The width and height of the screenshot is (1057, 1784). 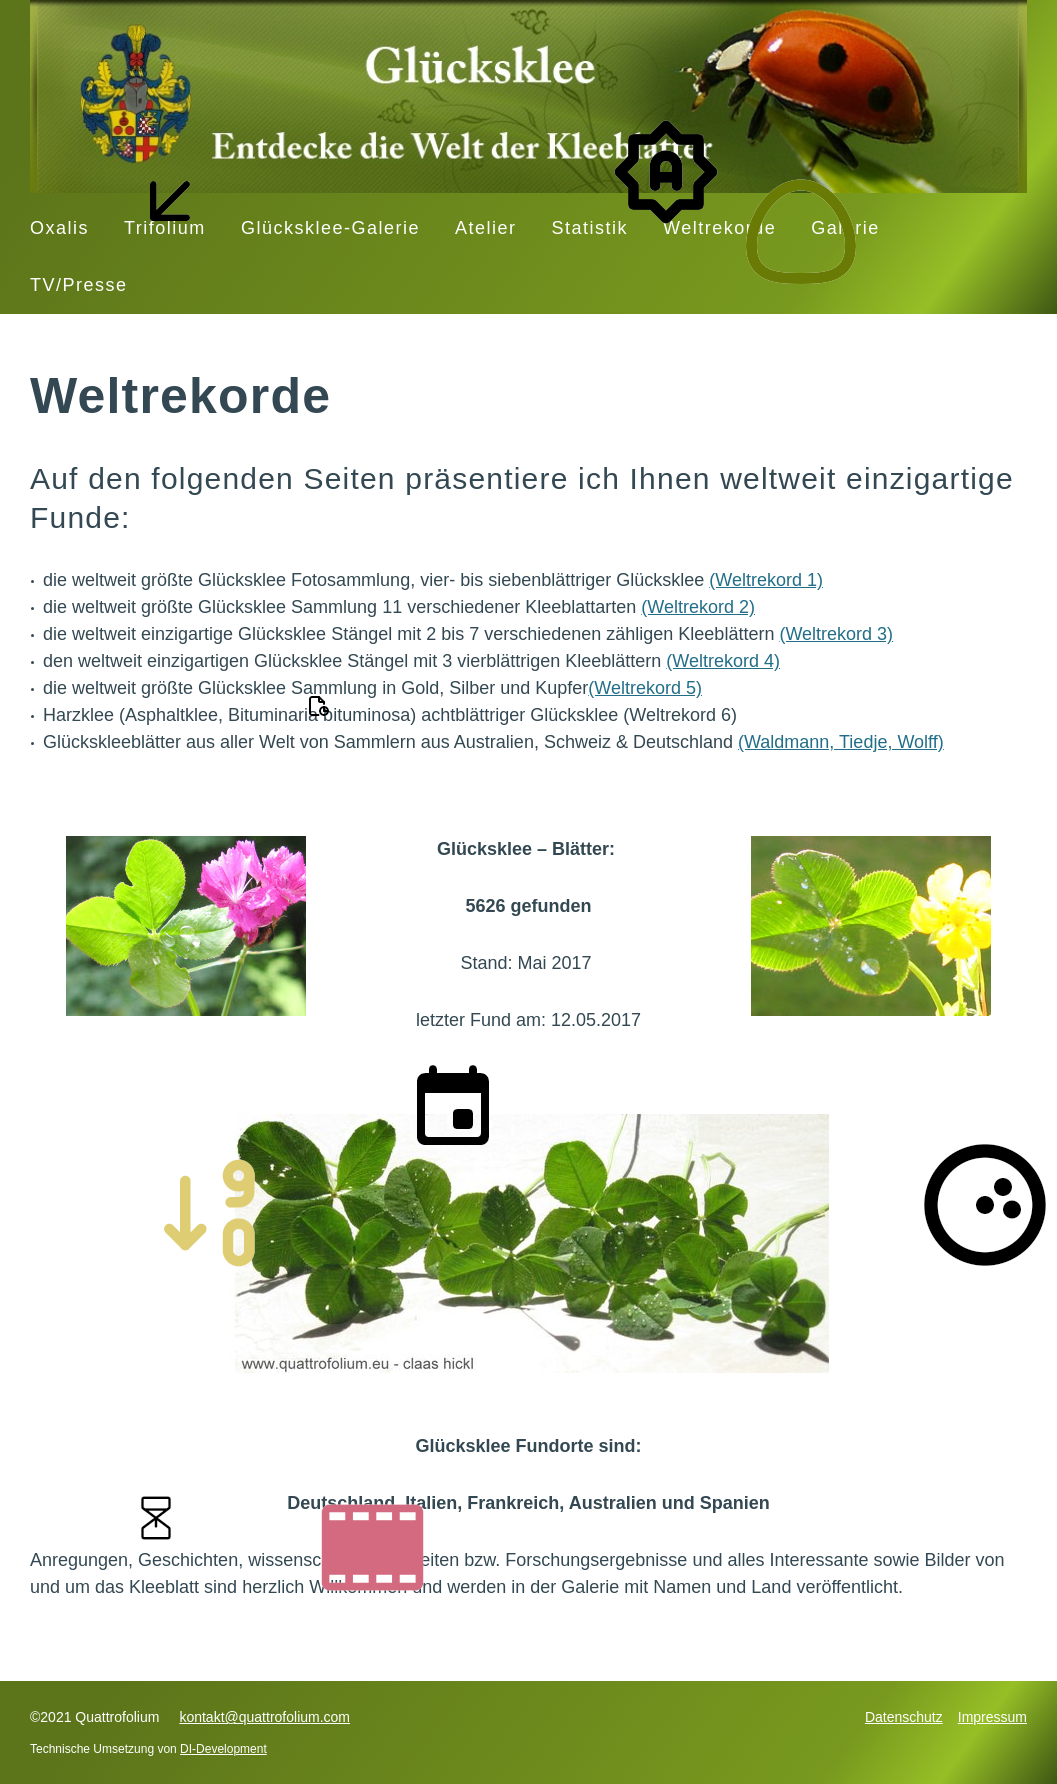 I want to click on enable automatic brightness adjustment, so click(x=666, y=172).